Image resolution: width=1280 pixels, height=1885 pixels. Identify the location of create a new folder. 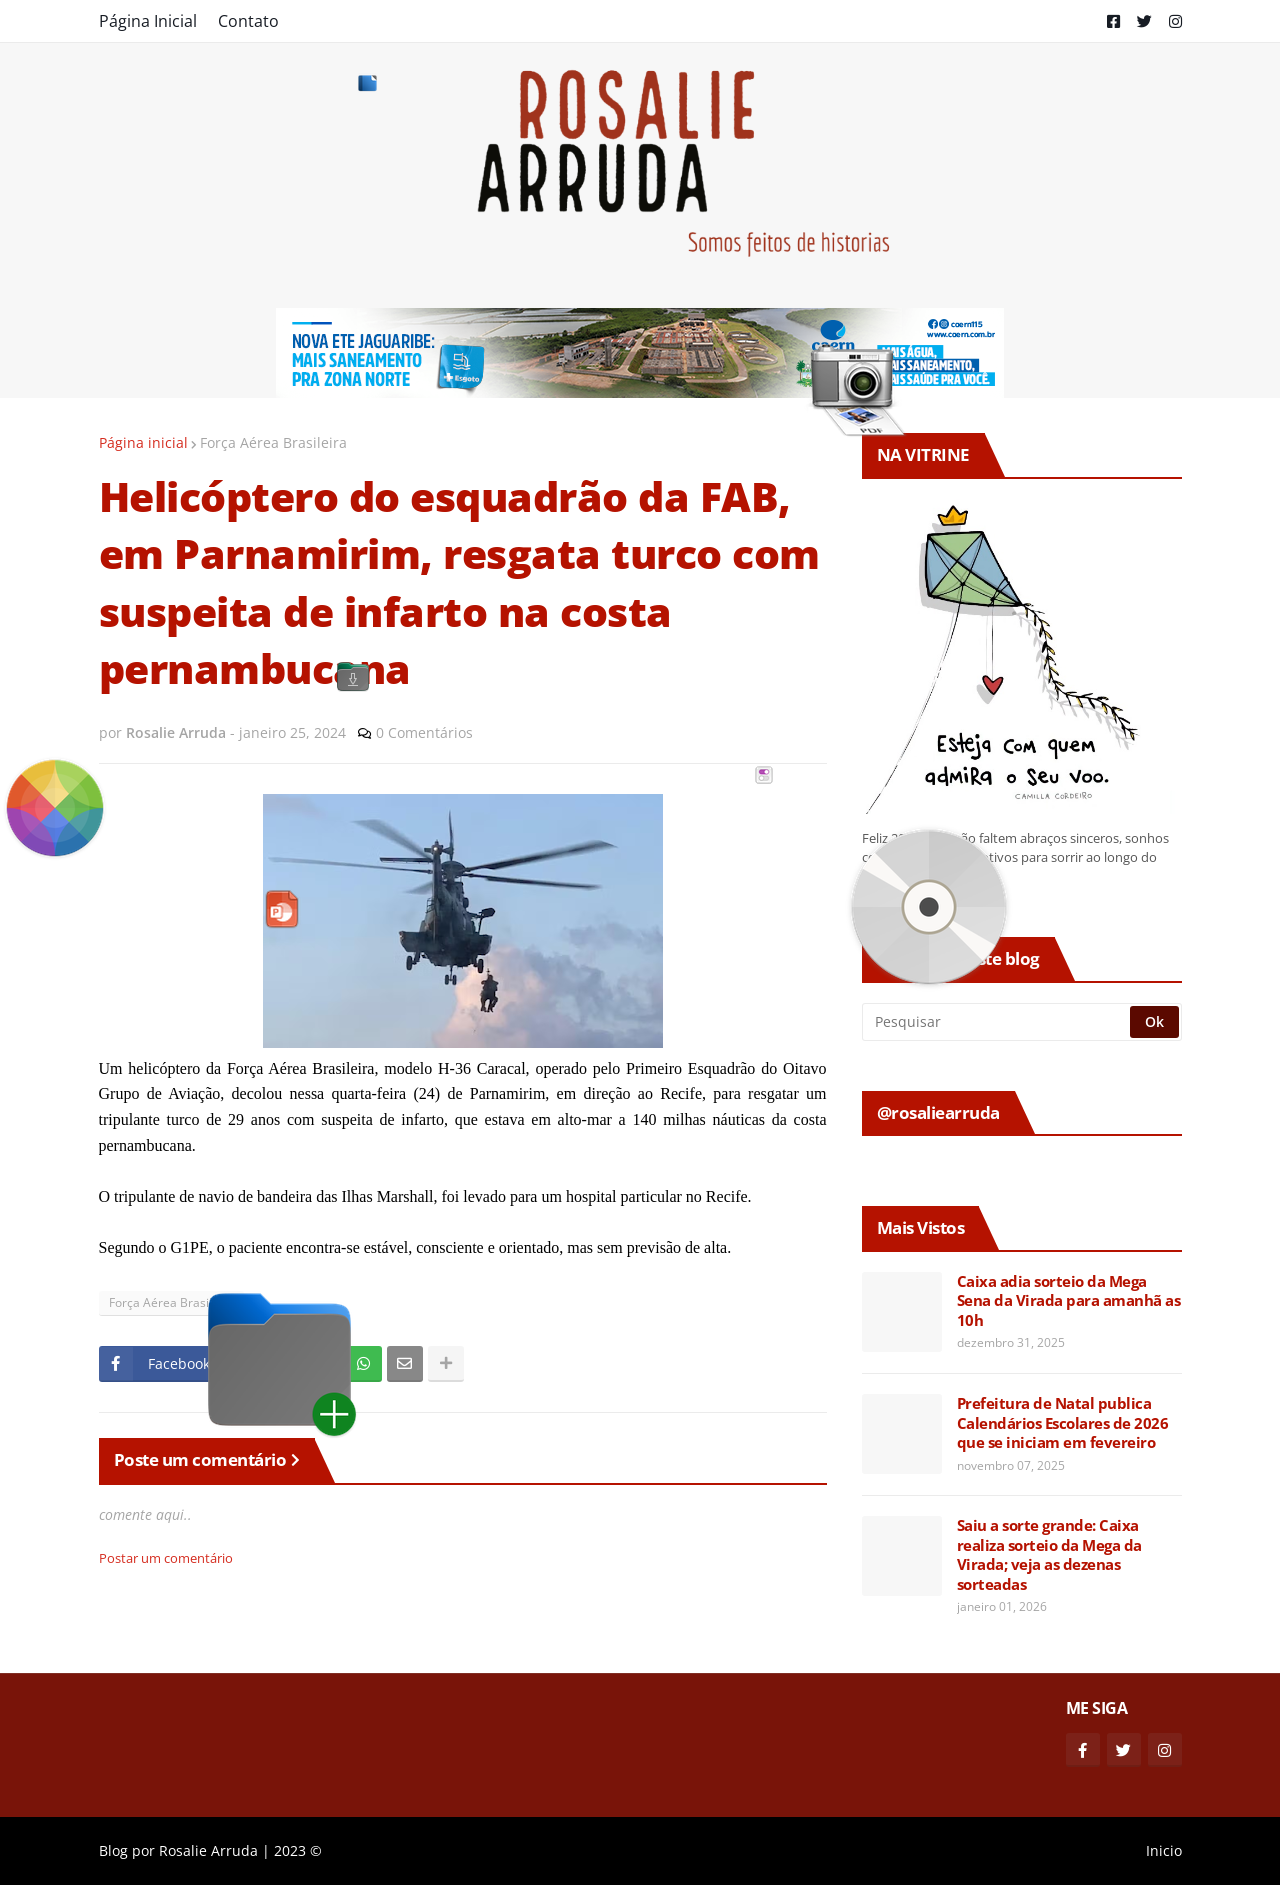
(279, 1359).